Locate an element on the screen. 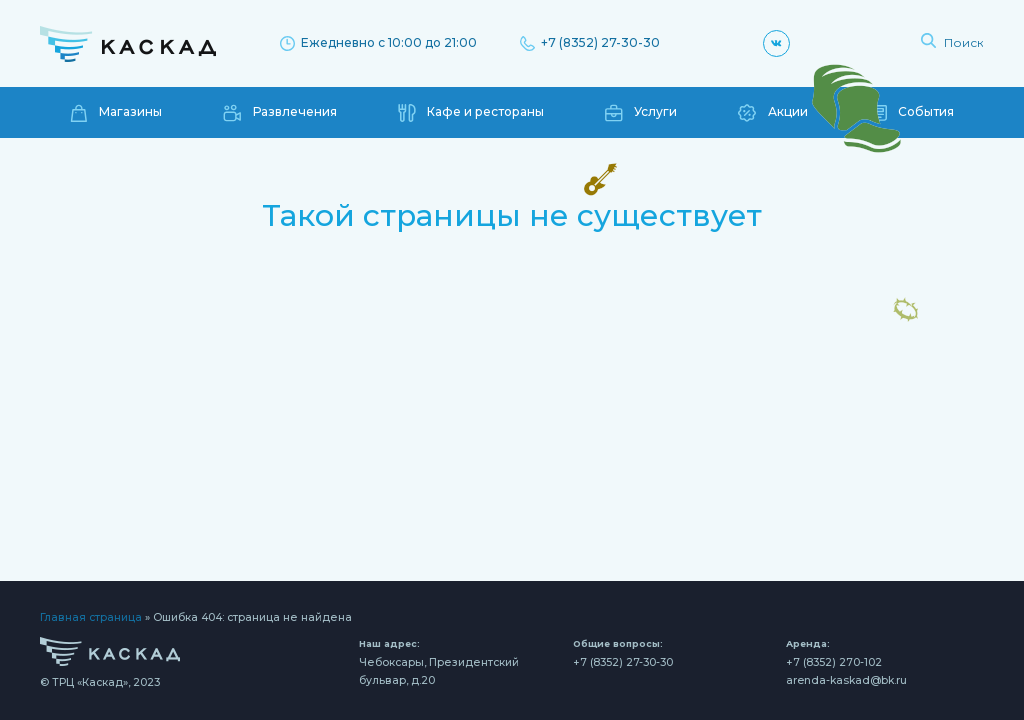 Image resolution: width=1024 pixels, height=720 pixels. bread or bakery item in a cooking game is located at coordinates (856, 109).